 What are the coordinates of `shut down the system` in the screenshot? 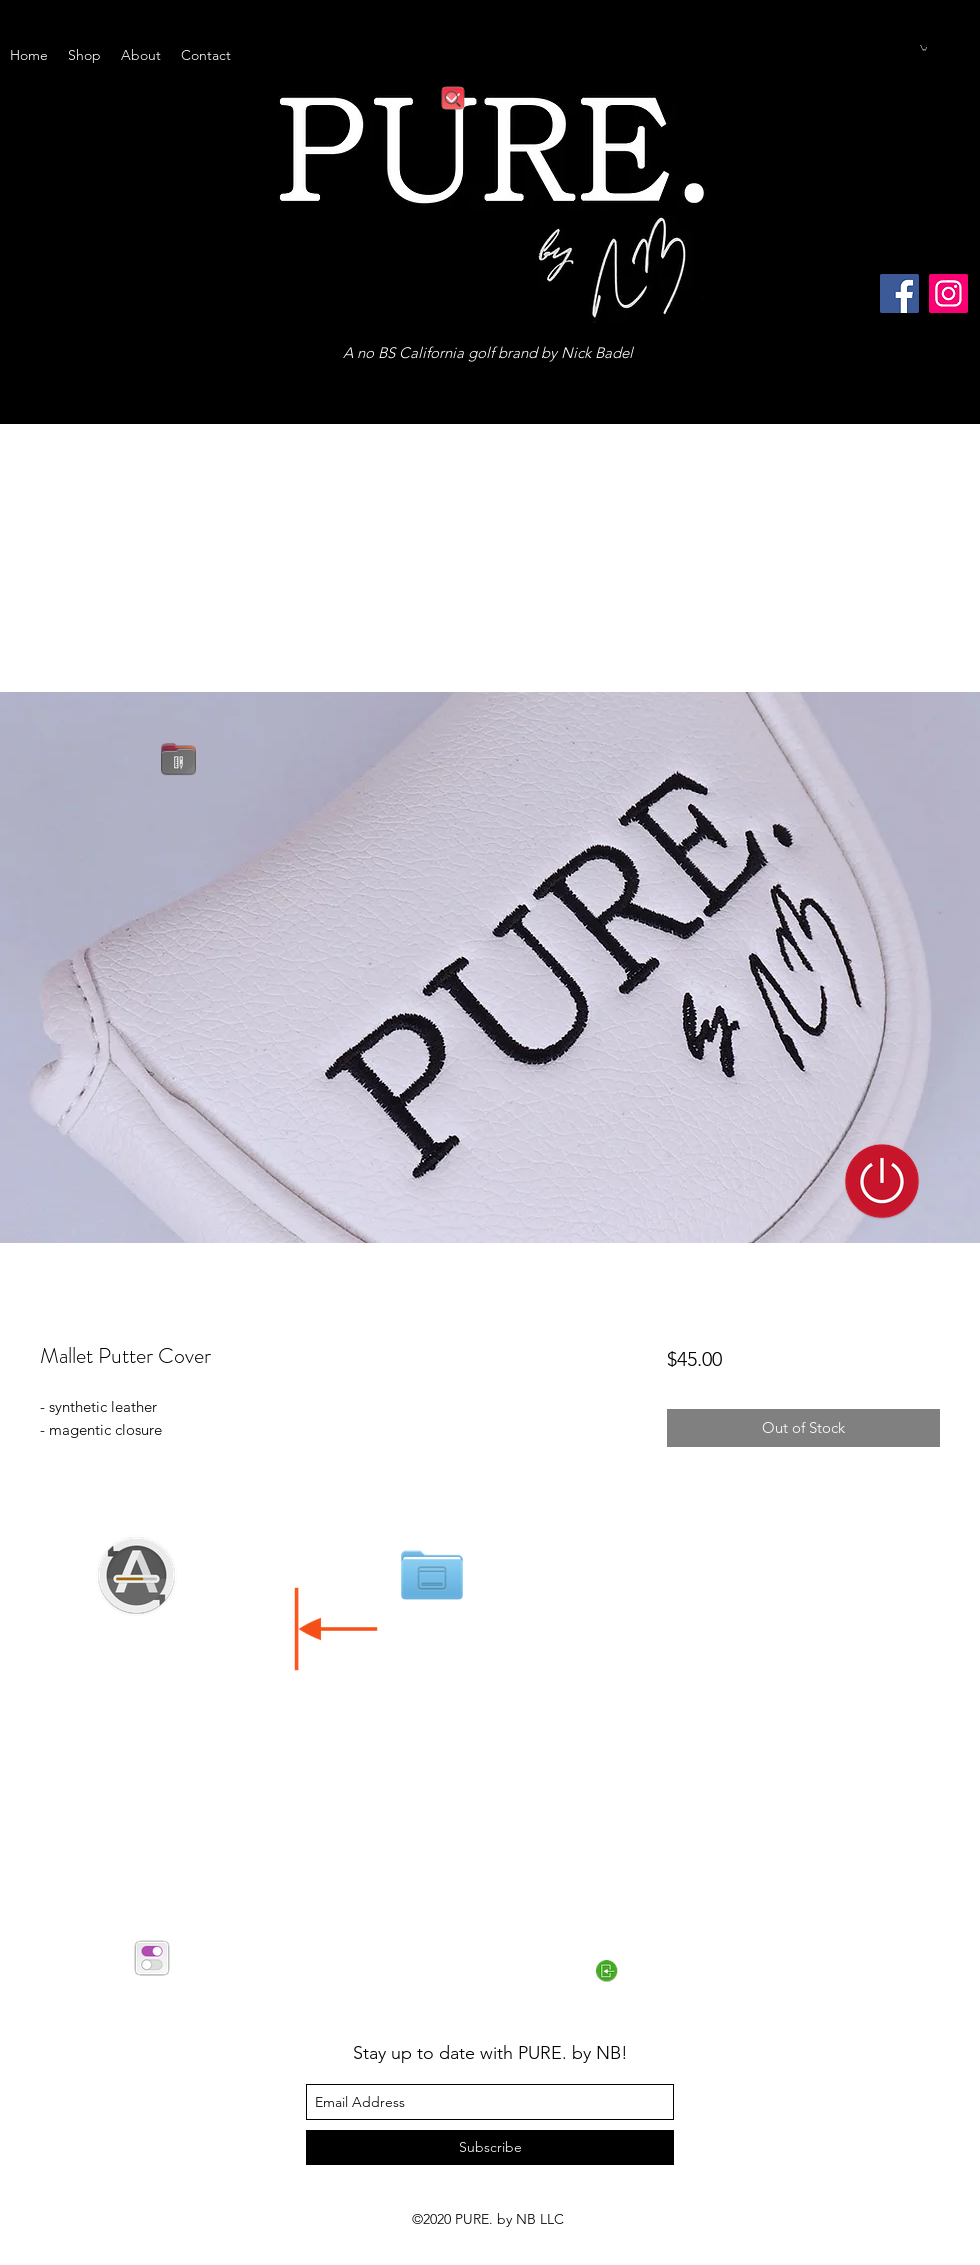 It's located at (882, 1181).